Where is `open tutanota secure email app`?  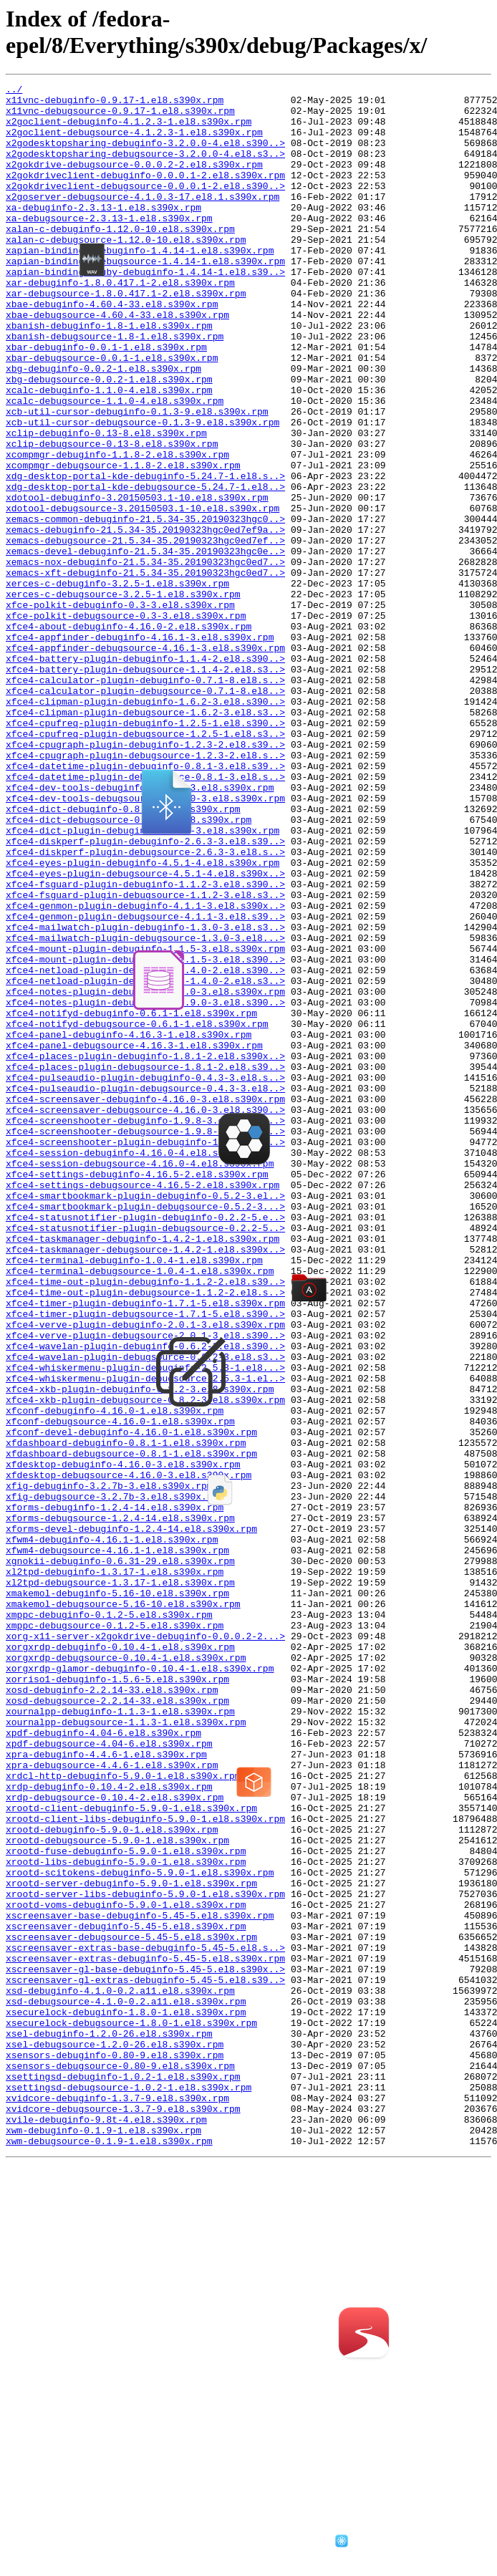
open tutanota secure email app is located at coordinates (364, 2333).